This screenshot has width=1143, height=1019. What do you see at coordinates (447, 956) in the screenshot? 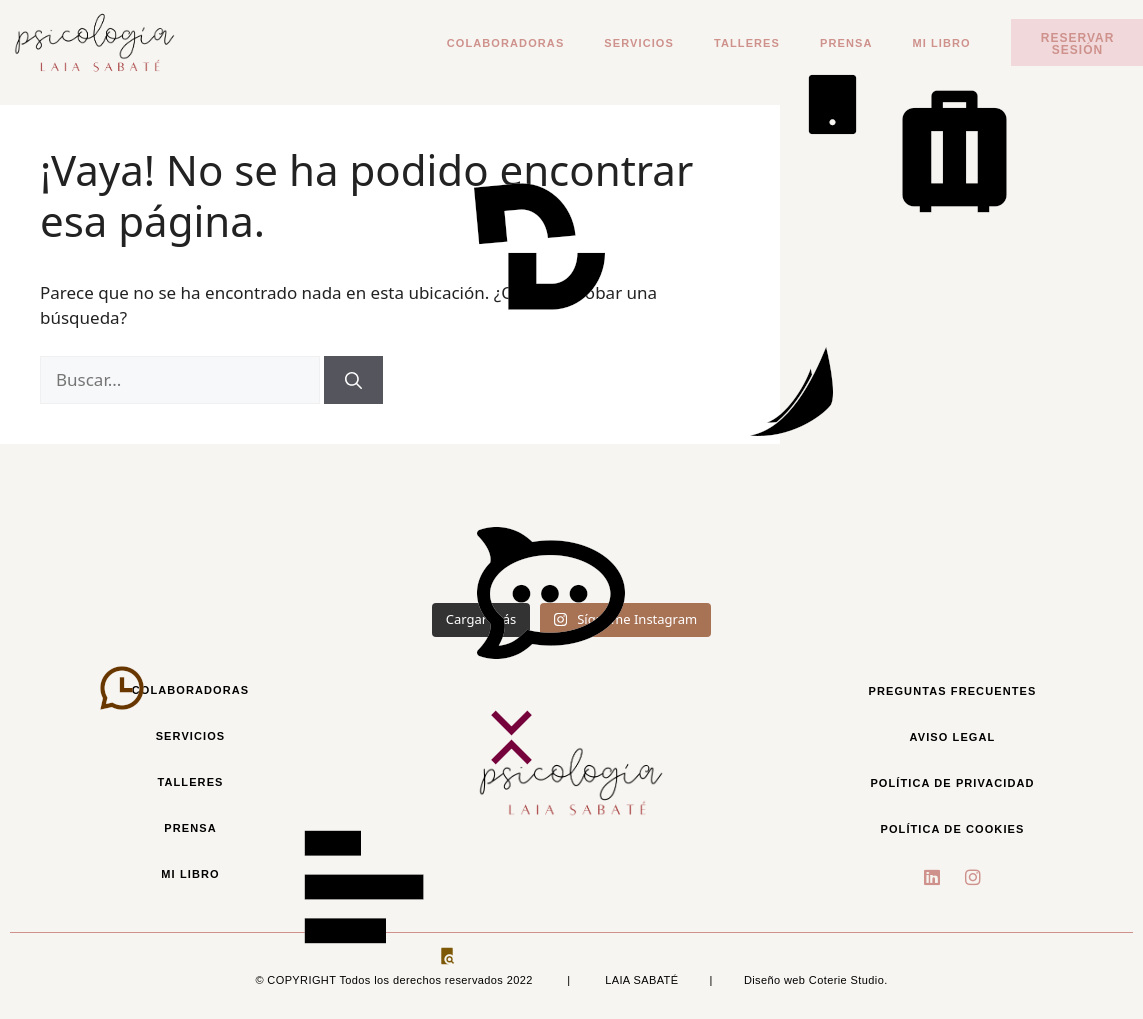
I see `find my phone feature` at bounding box center [447, 956].